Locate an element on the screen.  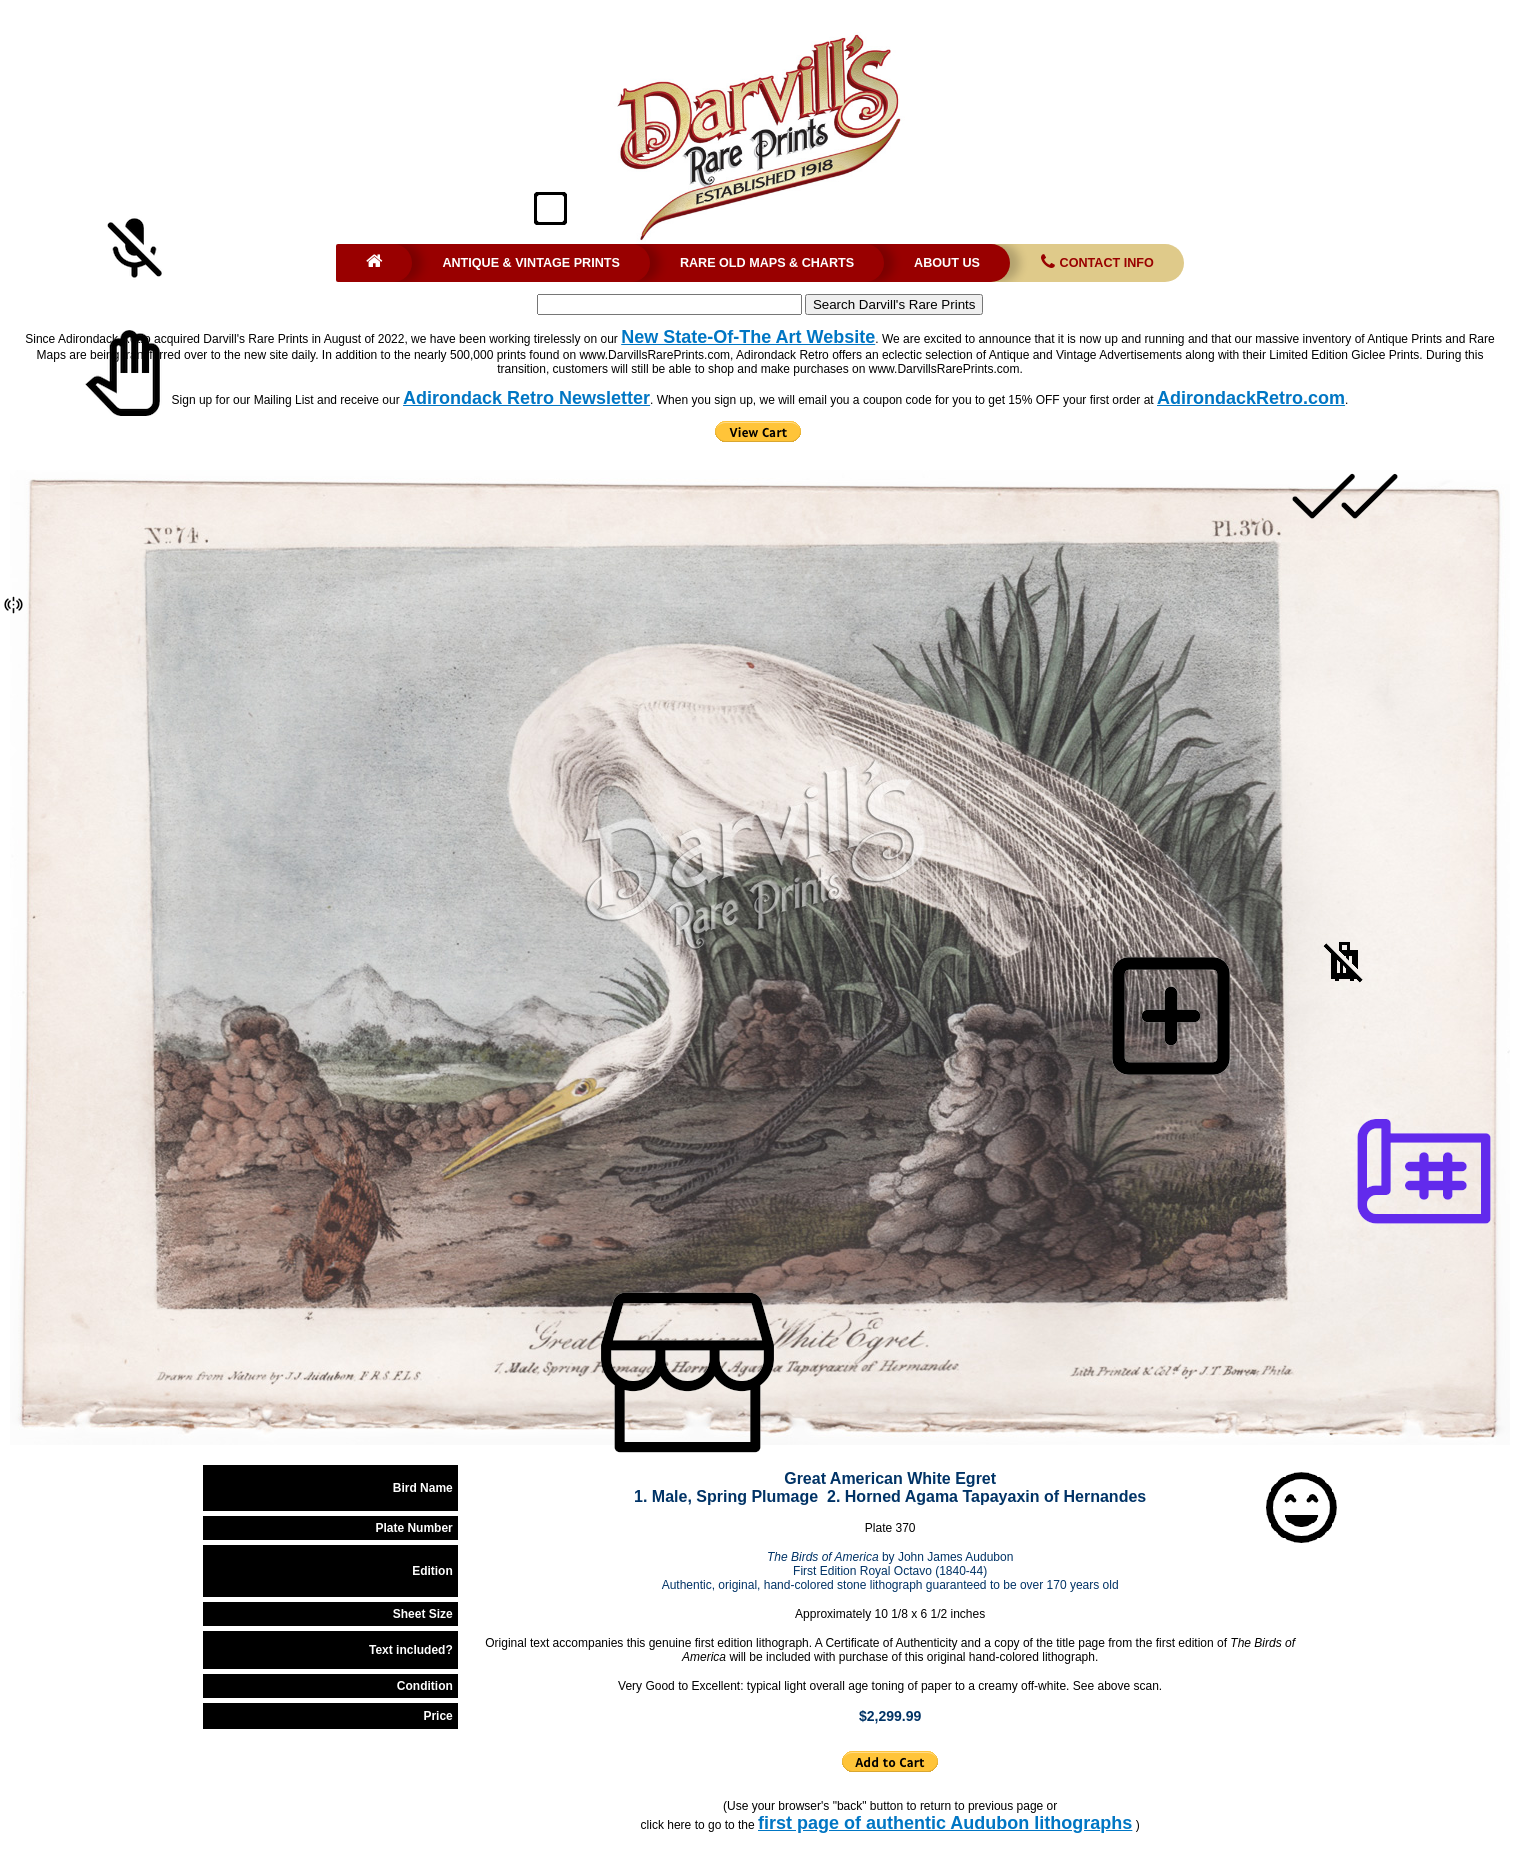
mute your microphone is located at coordinates (134, 249).